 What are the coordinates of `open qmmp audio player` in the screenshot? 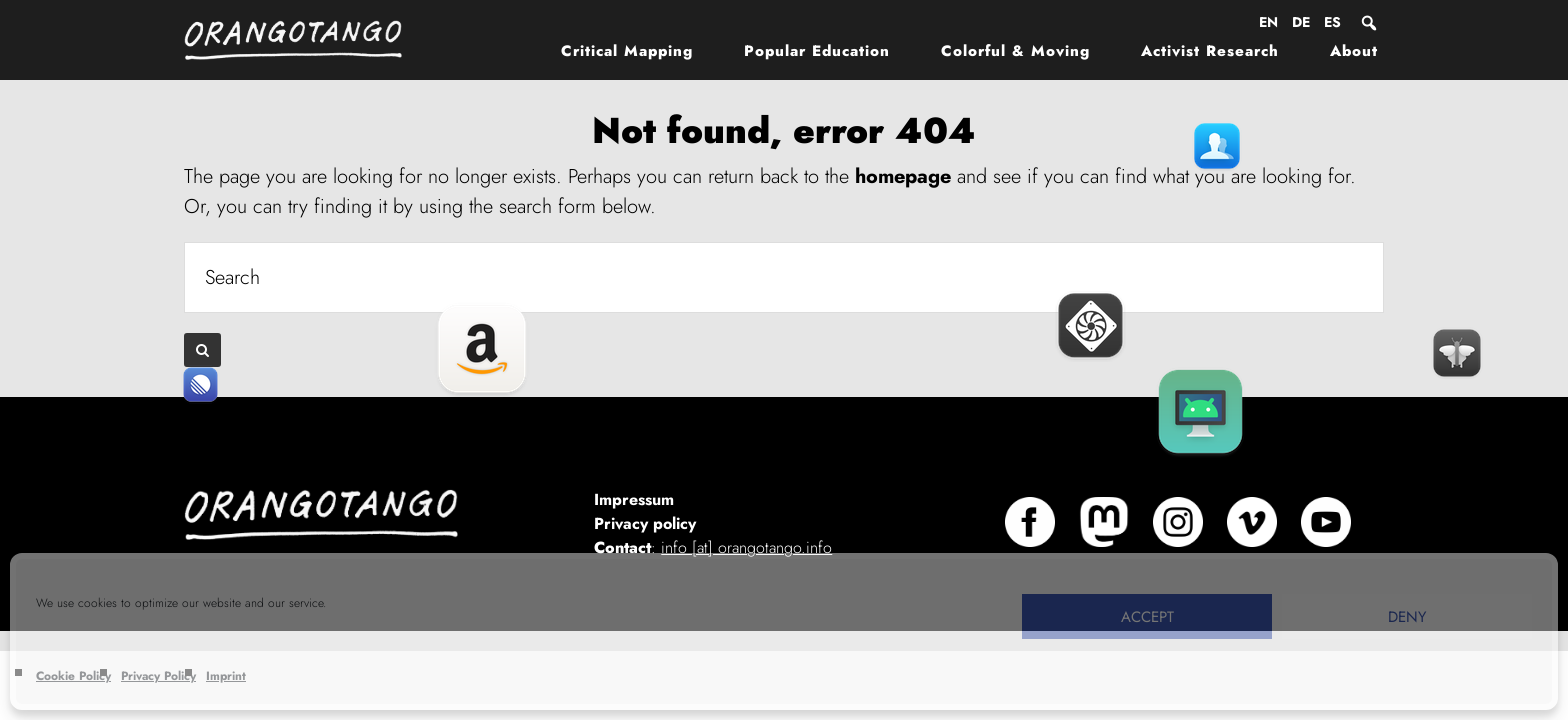 It's located at (1457, 353).